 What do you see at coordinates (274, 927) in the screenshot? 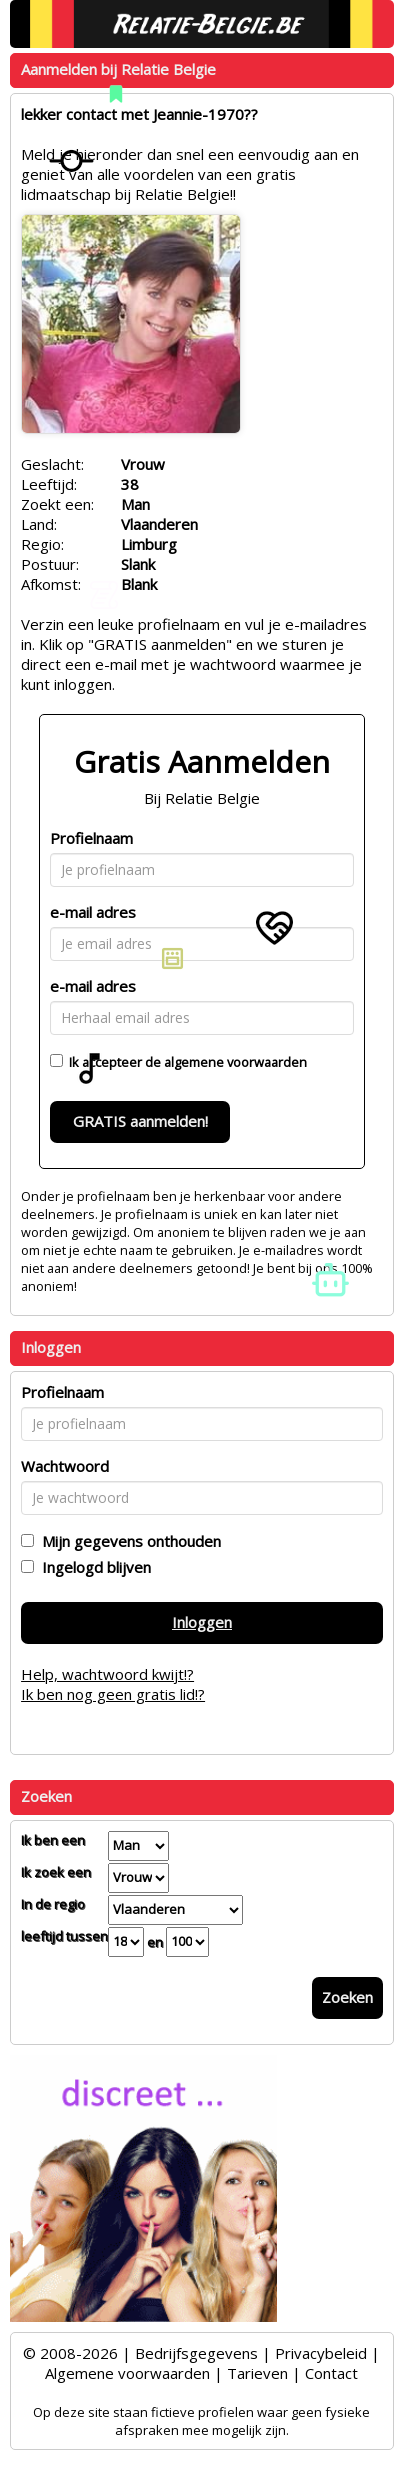
I see `view community code of conduct` at bounding box center [274, 927].